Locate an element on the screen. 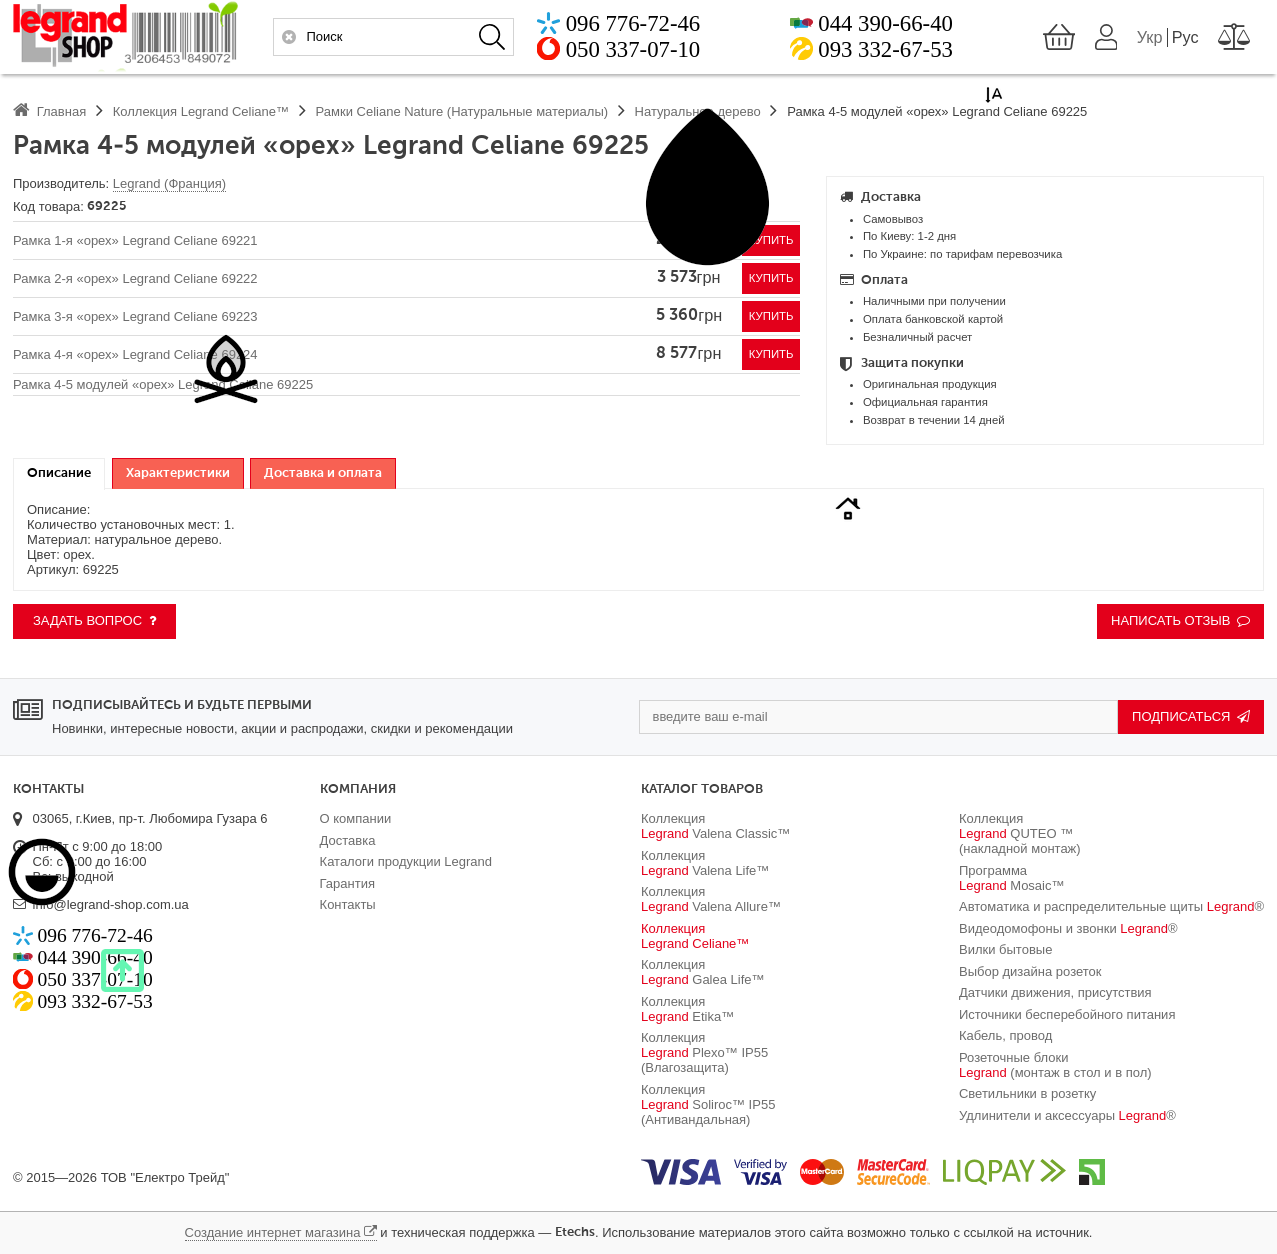 This screenshot has width=1277, height=1254. add an emoji or reaction to a message is located at coordinates (42, 872).